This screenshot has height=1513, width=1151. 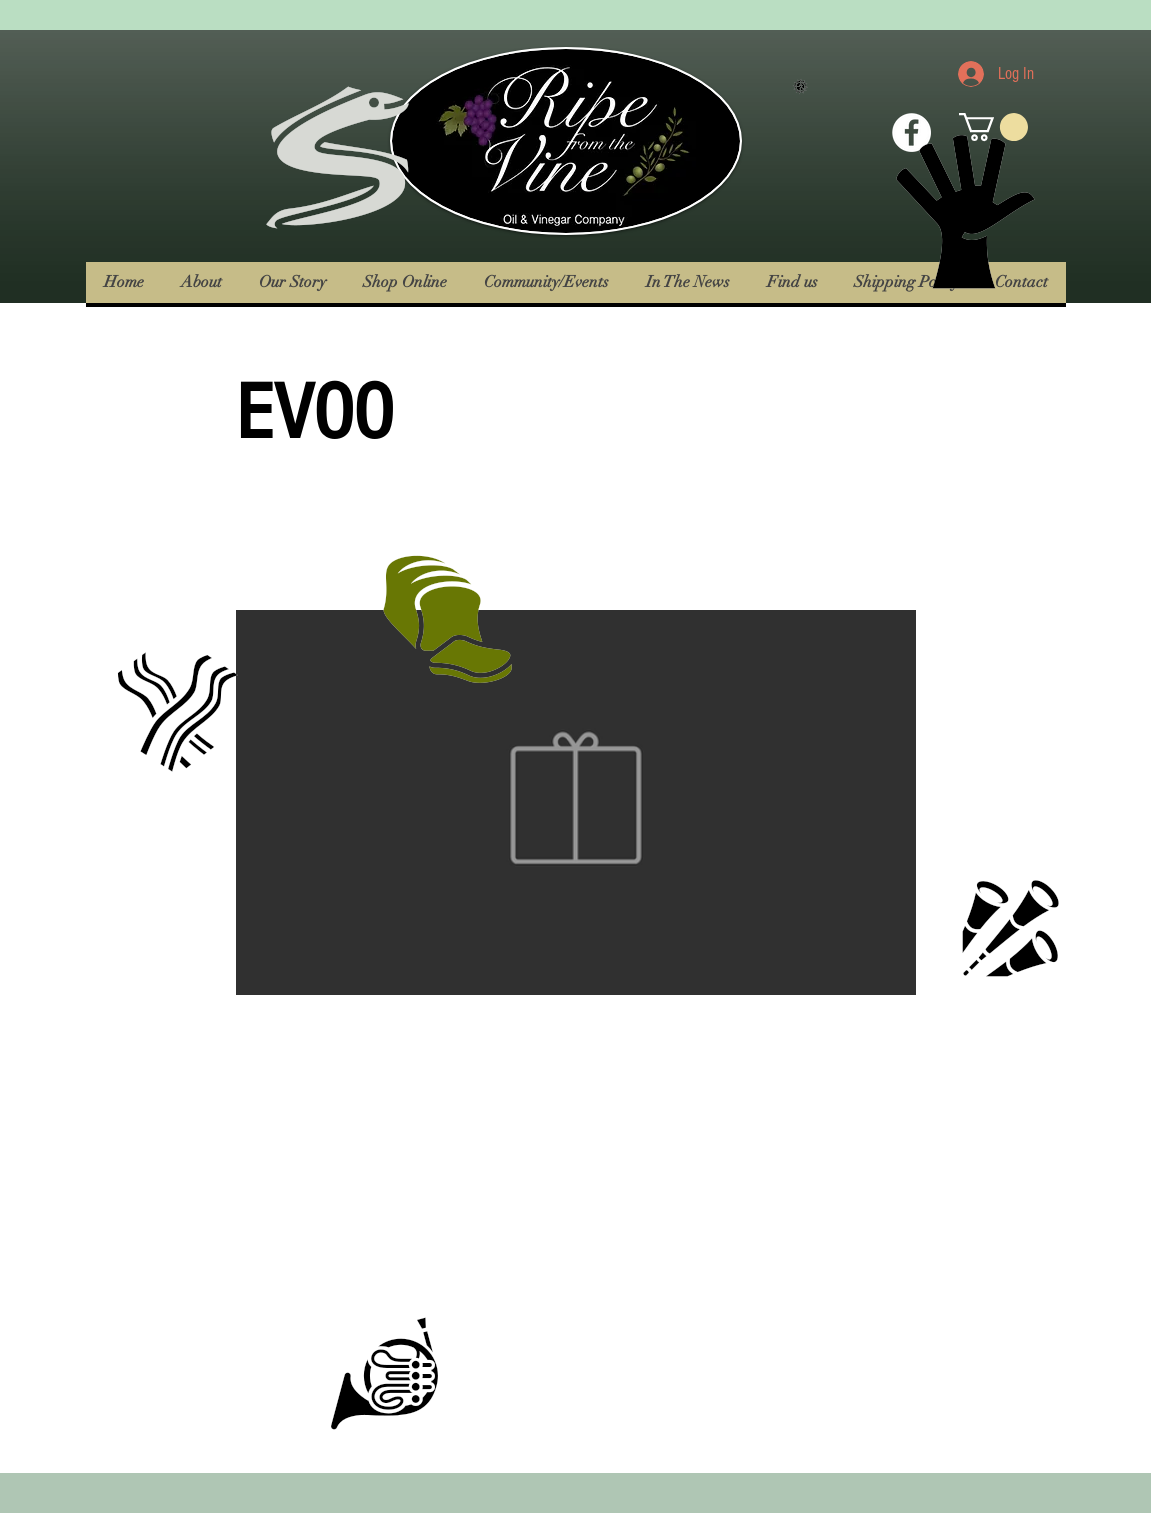 What do you see at coordinates (337, 157) in the screenshot?
I see `eel creature or fish type in a game inventory` at bounding box center [337, 157].